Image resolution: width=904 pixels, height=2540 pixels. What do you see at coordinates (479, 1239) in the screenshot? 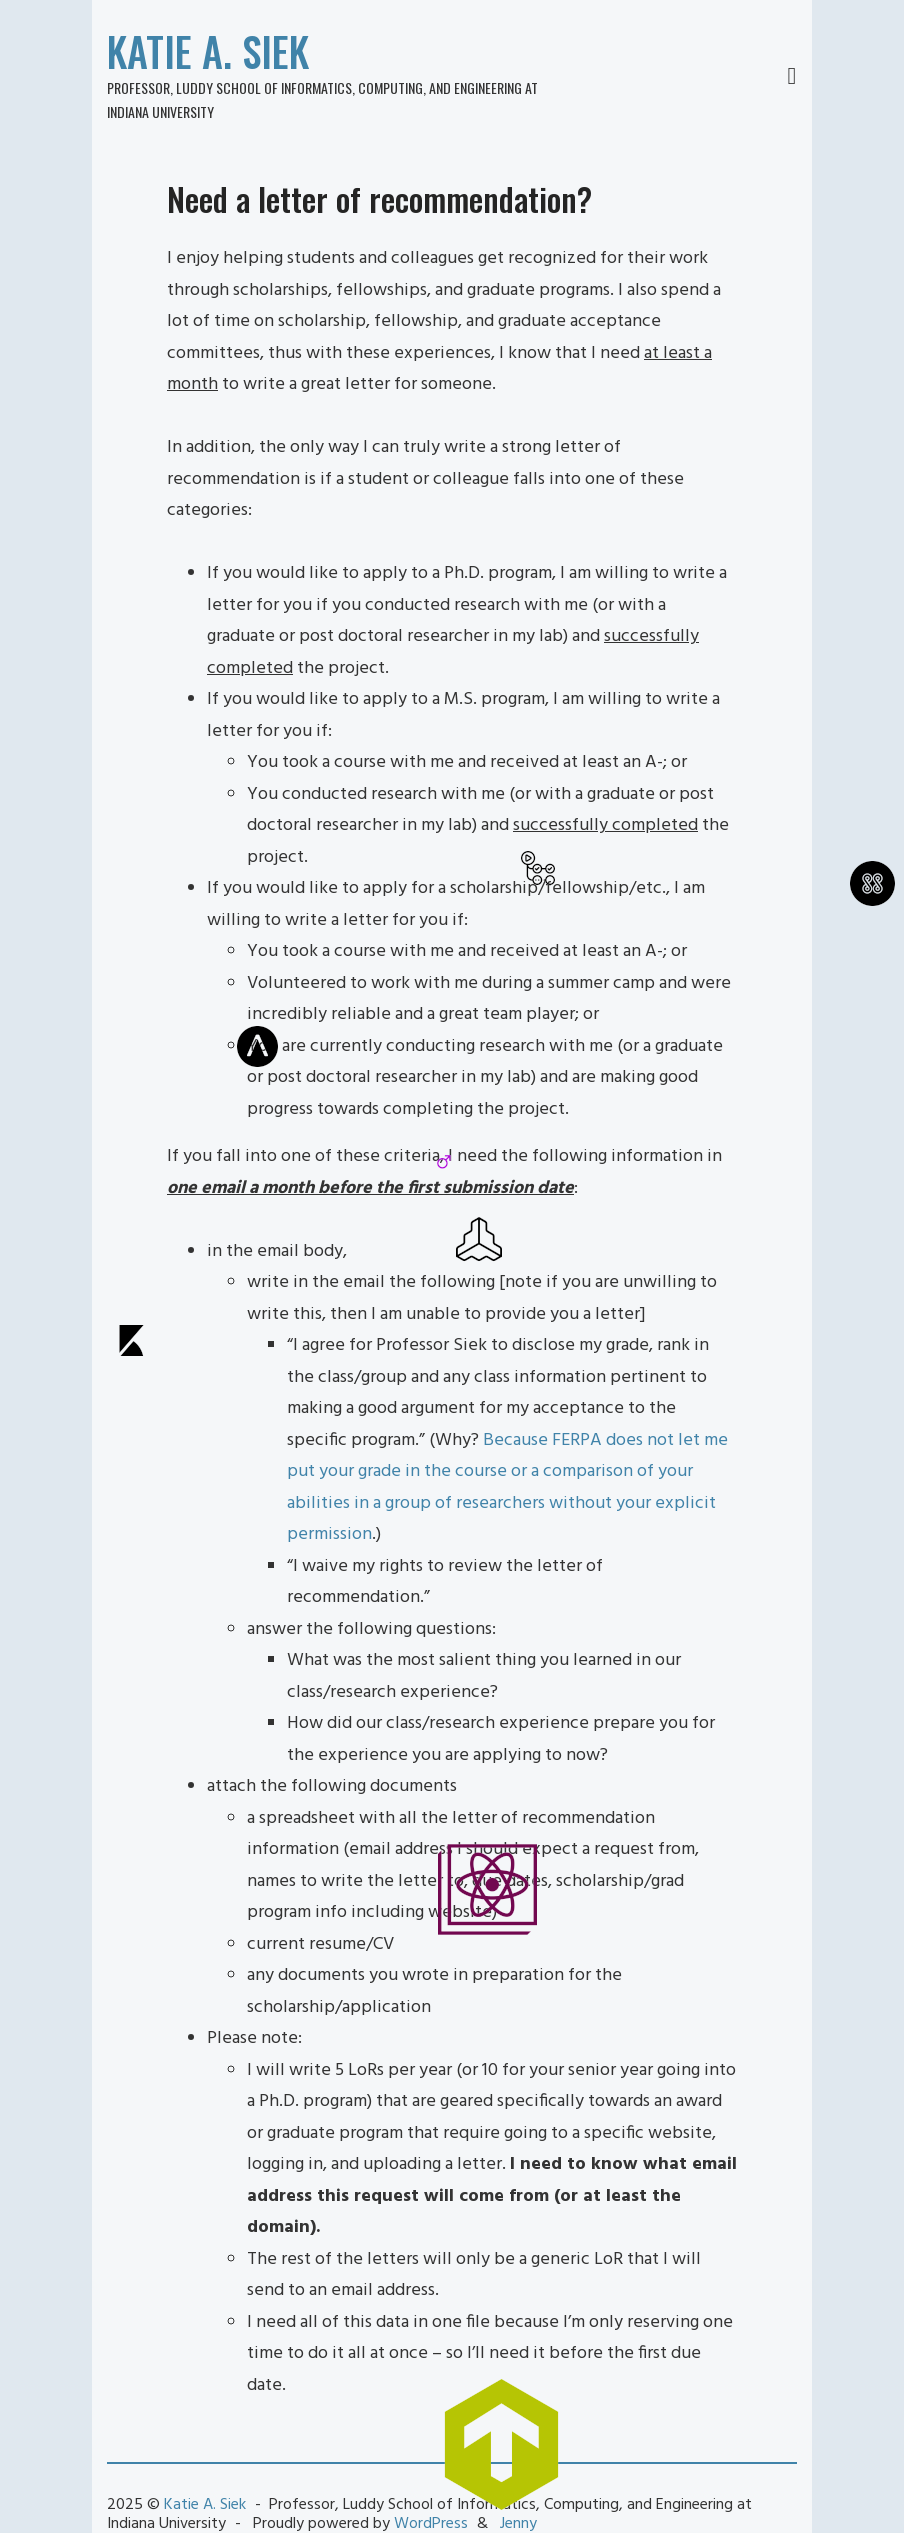
I see `open frontify brand management platform` at bounding box center [479, 1239].